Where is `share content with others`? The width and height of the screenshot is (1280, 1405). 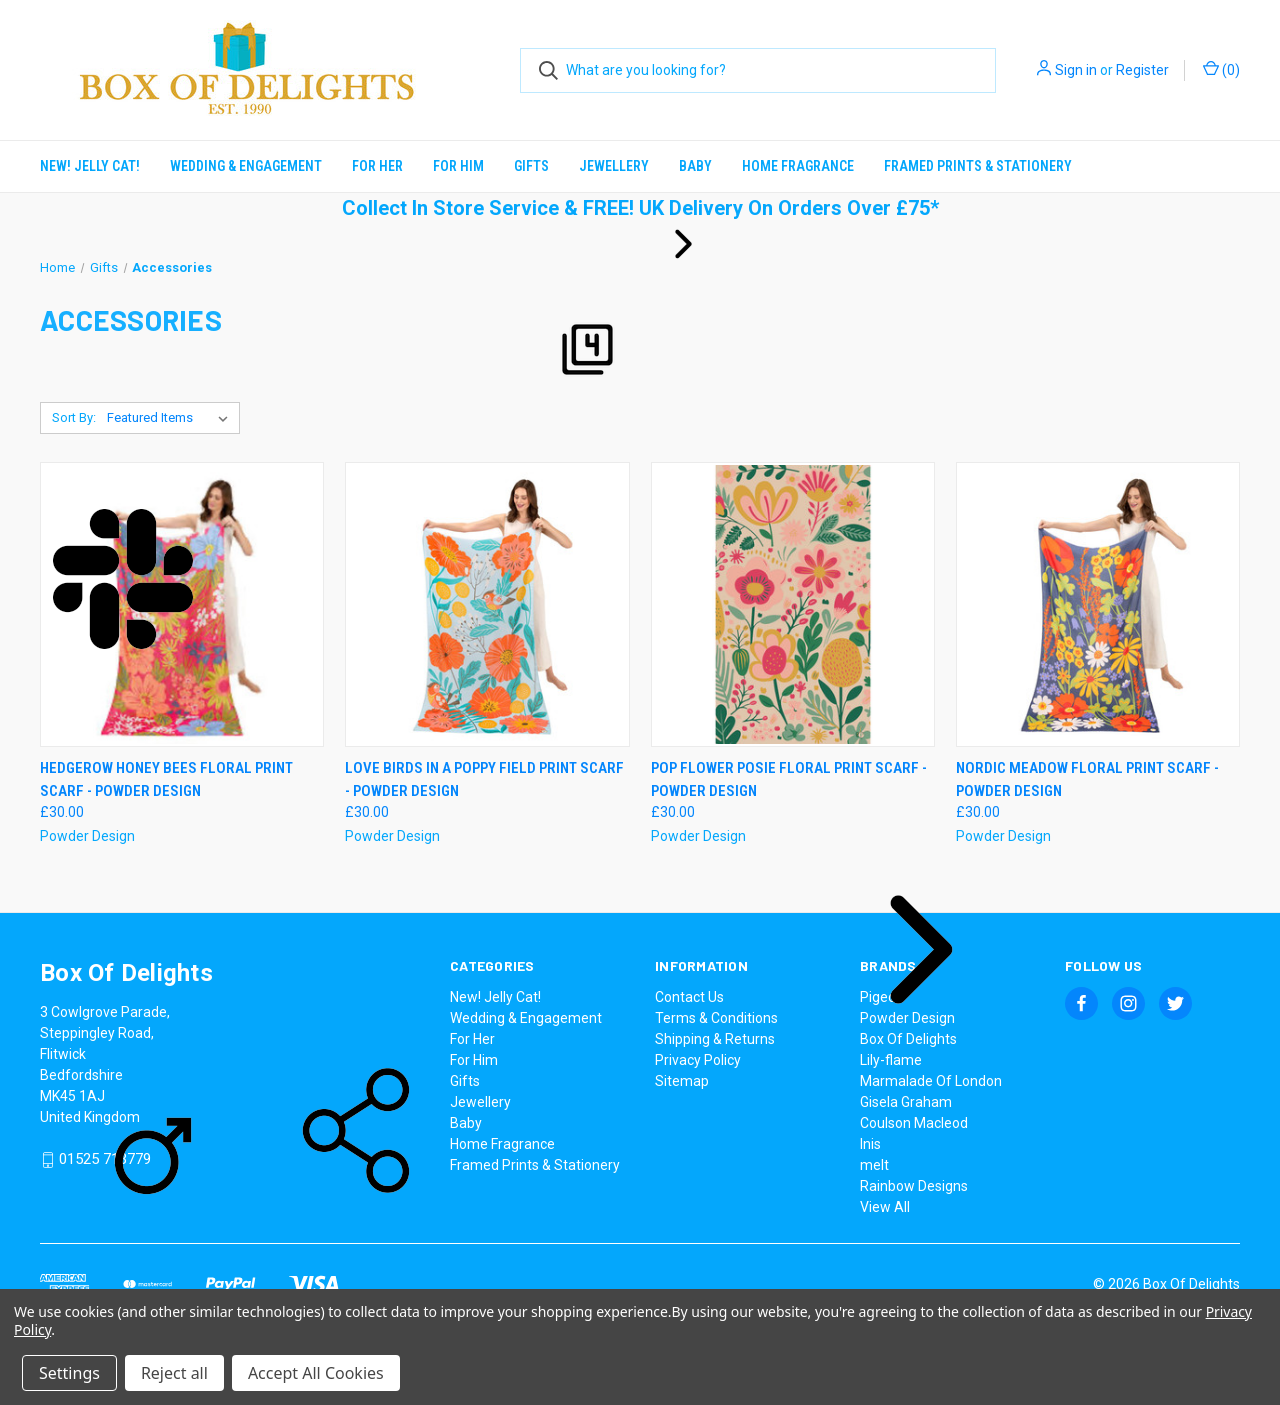
share content with others is located at coordinates (360, 1130).